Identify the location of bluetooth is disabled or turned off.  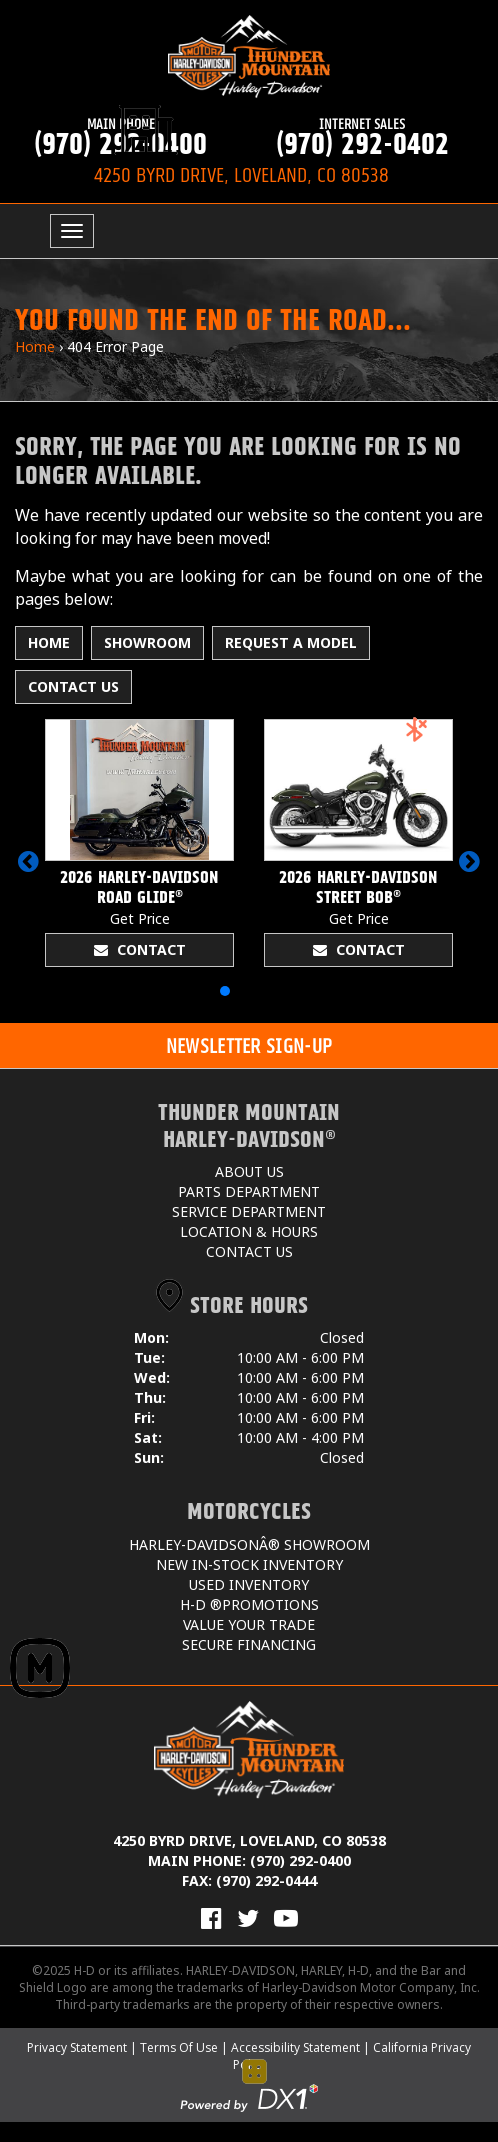
(414, 729).